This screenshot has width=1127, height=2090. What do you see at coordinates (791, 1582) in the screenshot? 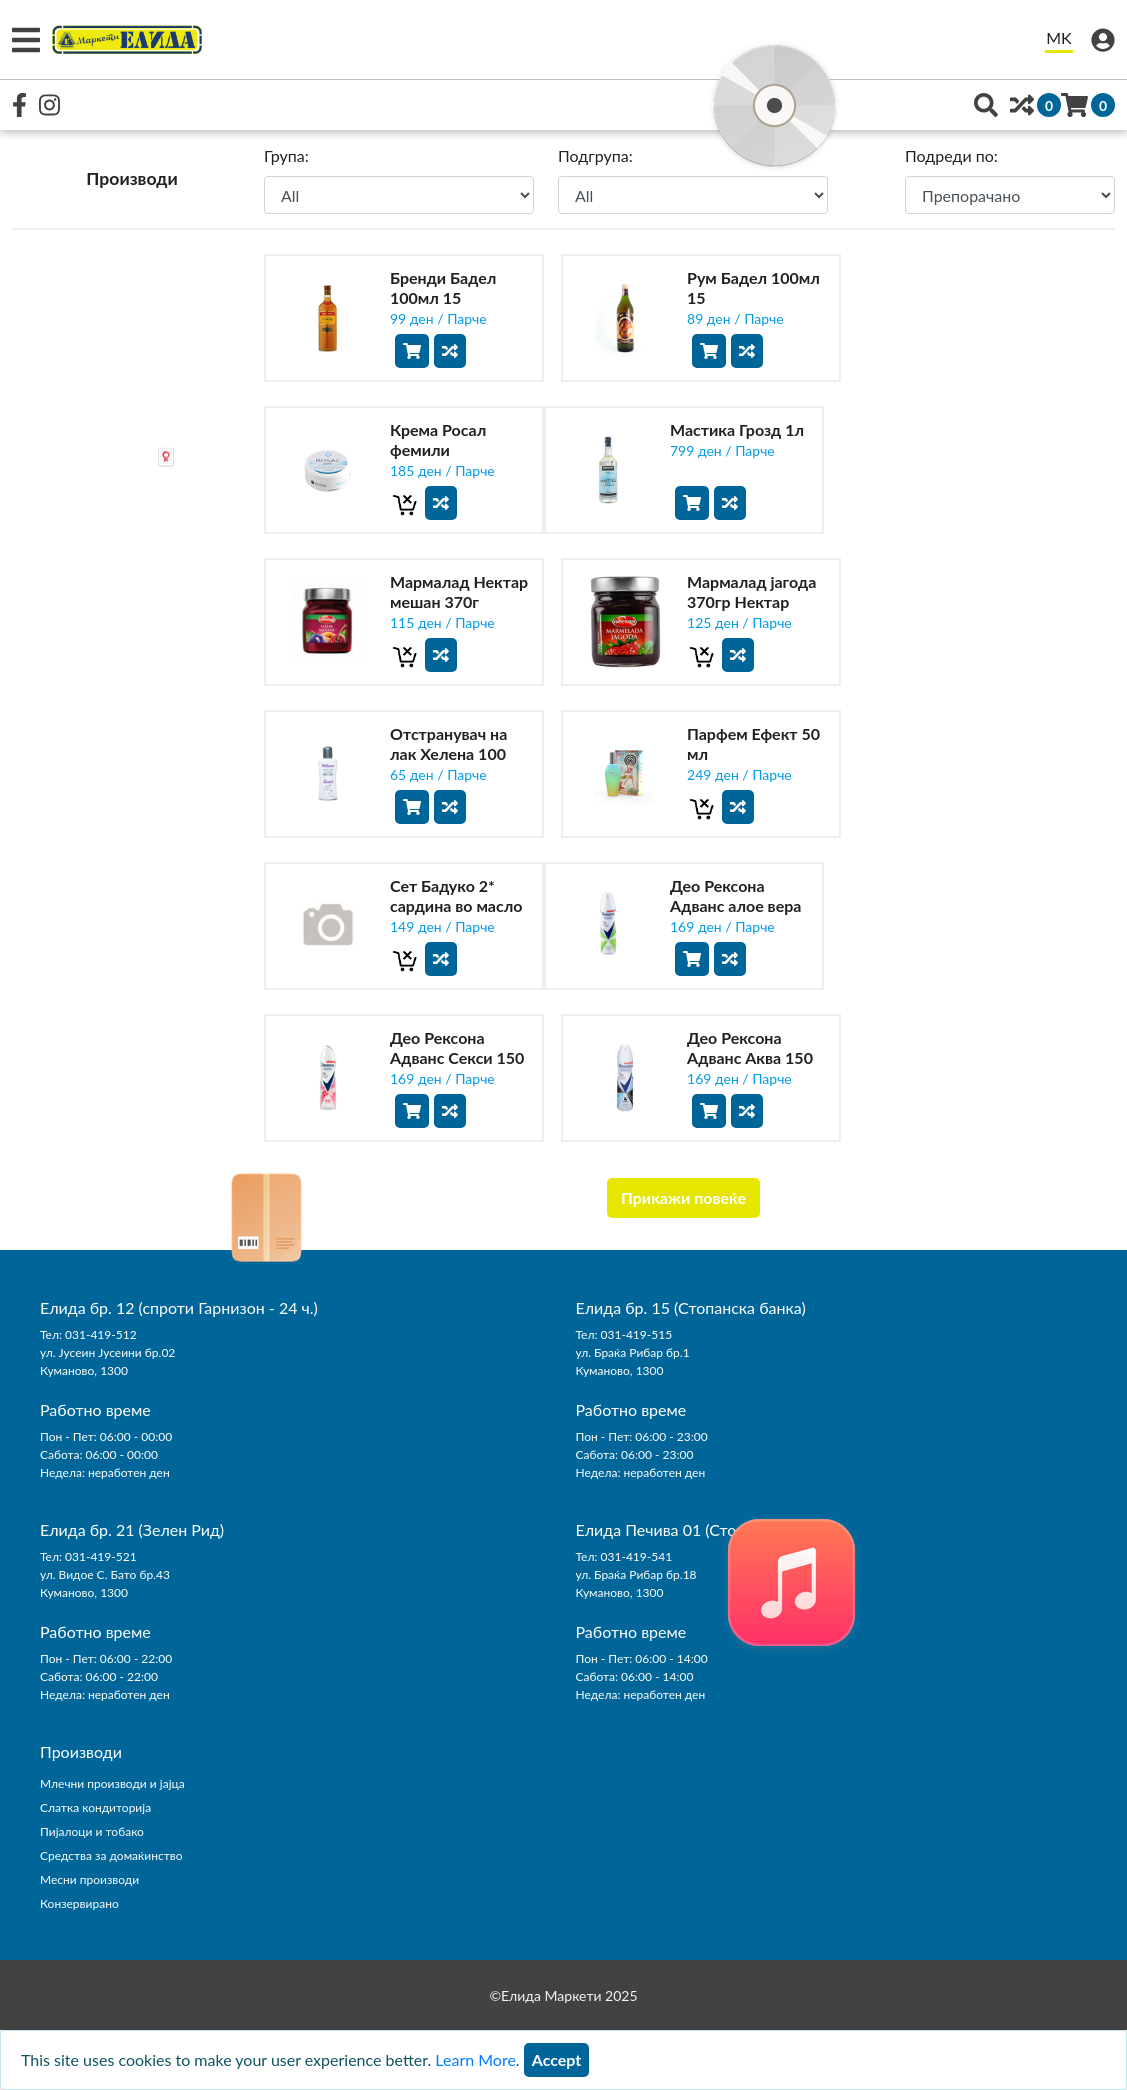
I see `open music or audio player app` at bounding box center [791, 1582].